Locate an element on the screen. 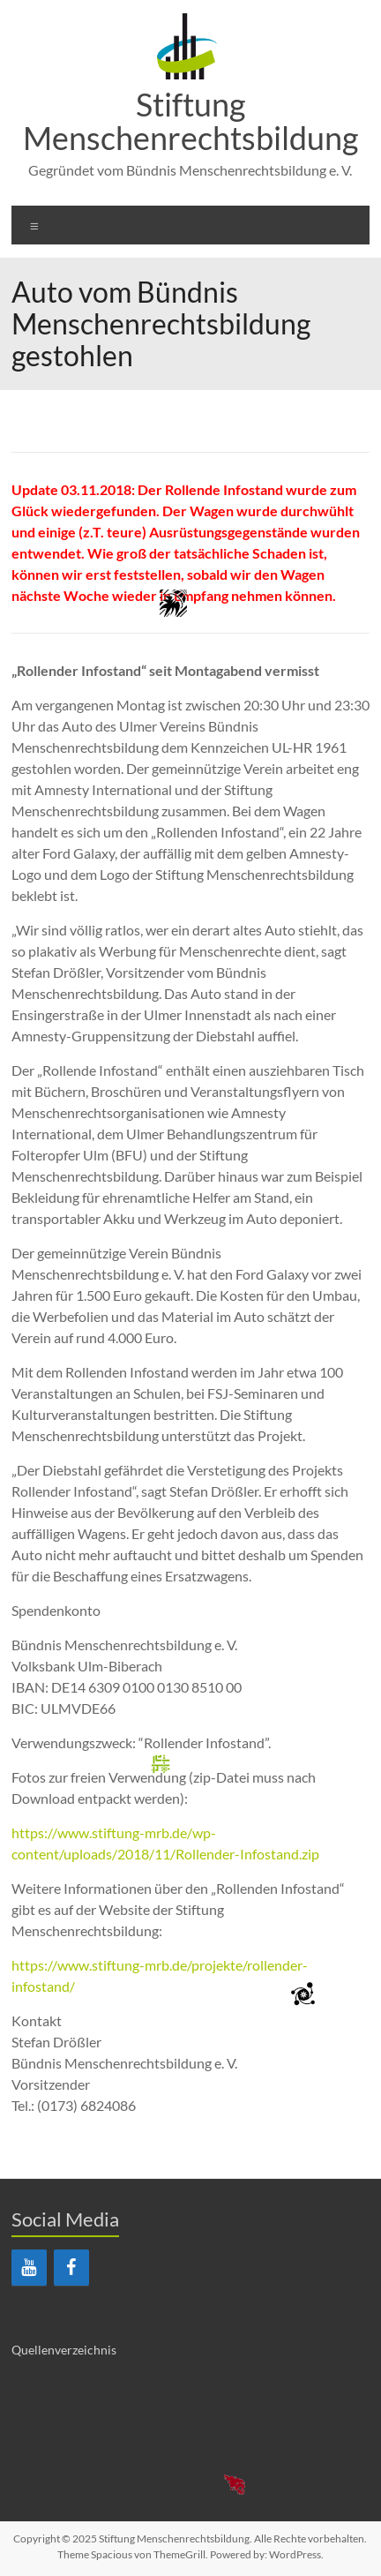 This screenshot has height=2576, width=381. activate black hole or gravity-based ability is located at coordinates (303, 1994).